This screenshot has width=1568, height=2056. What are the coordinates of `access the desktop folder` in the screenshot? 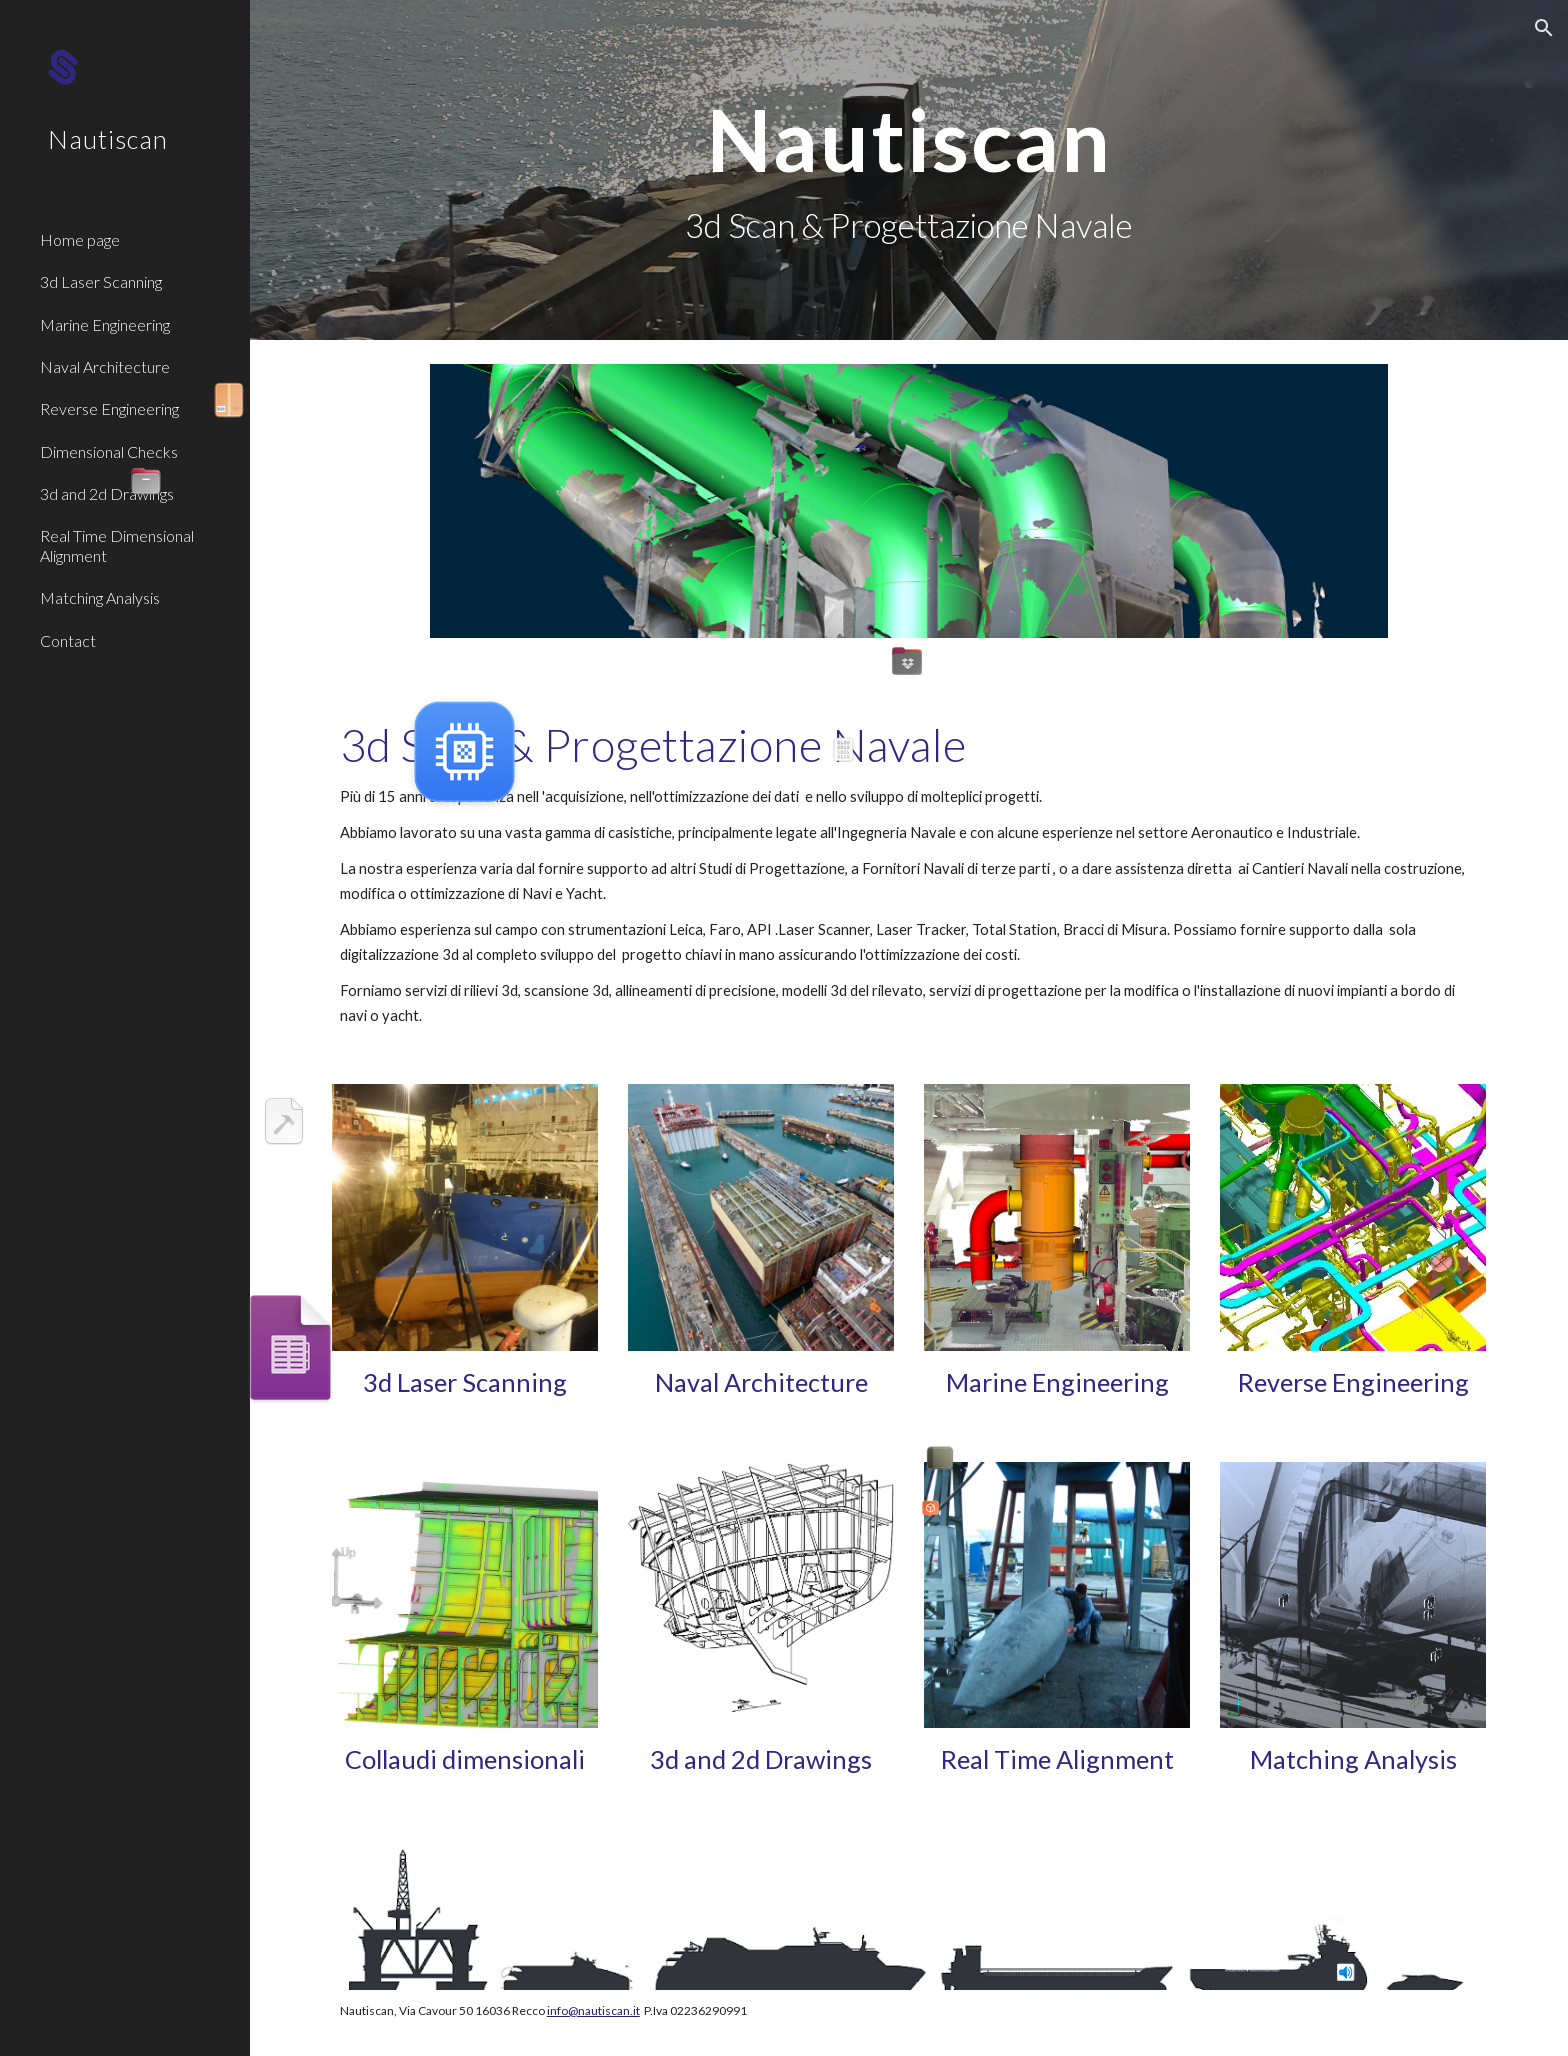 It's located at (940, 1457).